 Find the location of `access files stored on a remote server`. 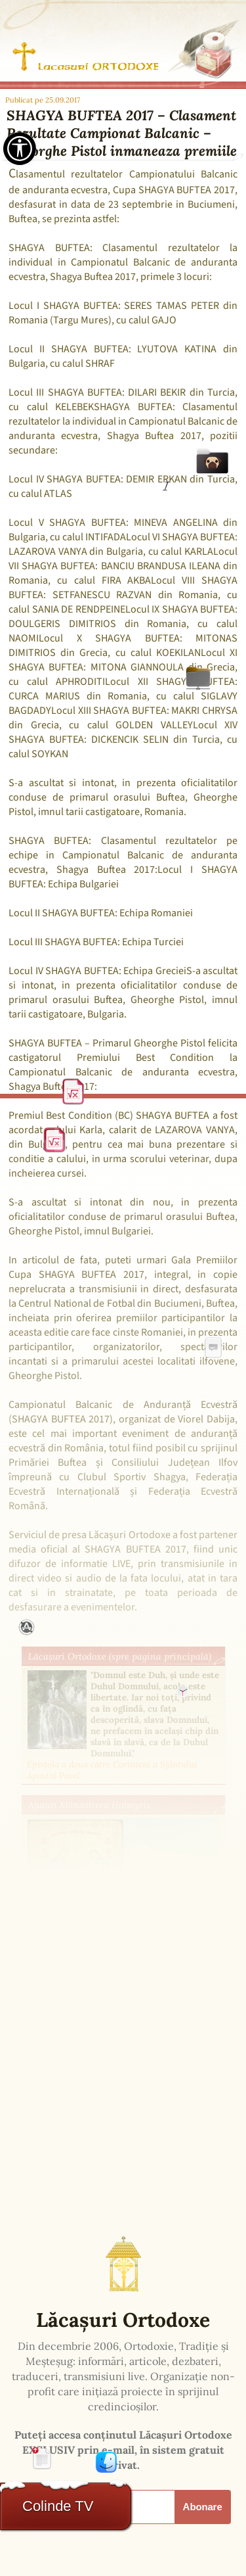

access files stored on a remote server is located at coordinates (198, 678).